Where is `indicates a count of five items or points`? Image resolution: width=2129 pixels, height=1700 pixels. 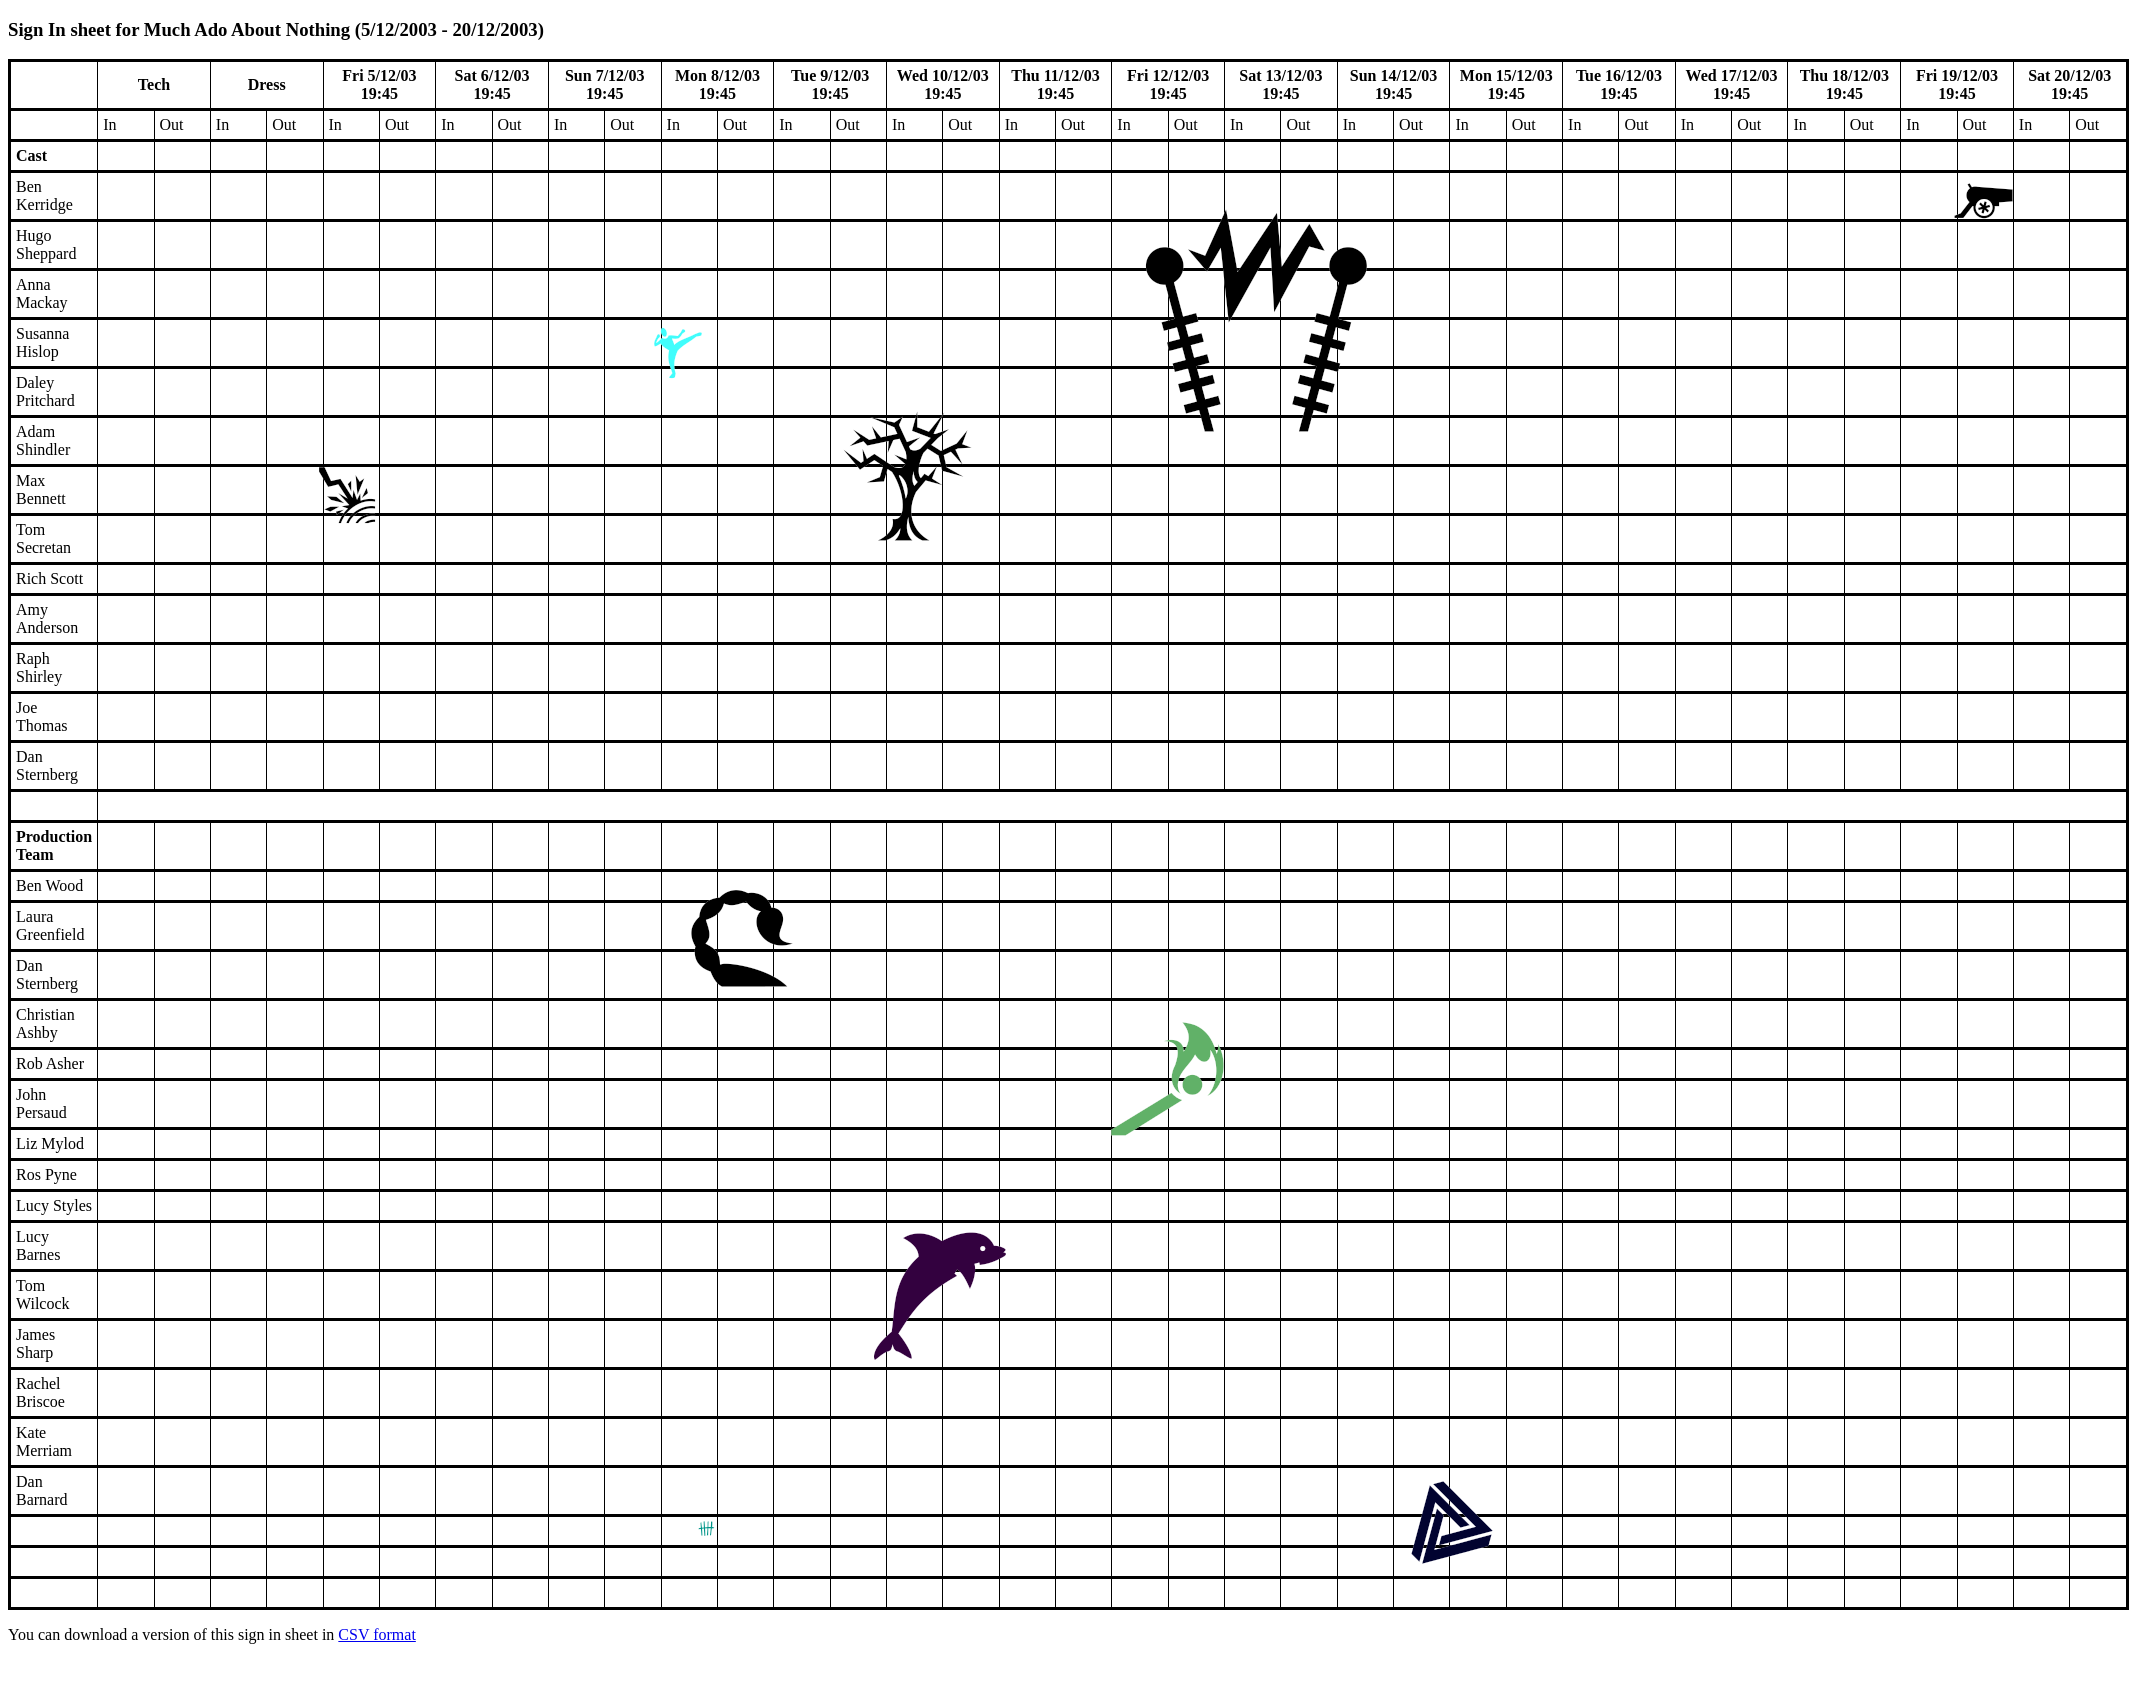 indicates a count of five items or points is located at coordinates (706, 1528).